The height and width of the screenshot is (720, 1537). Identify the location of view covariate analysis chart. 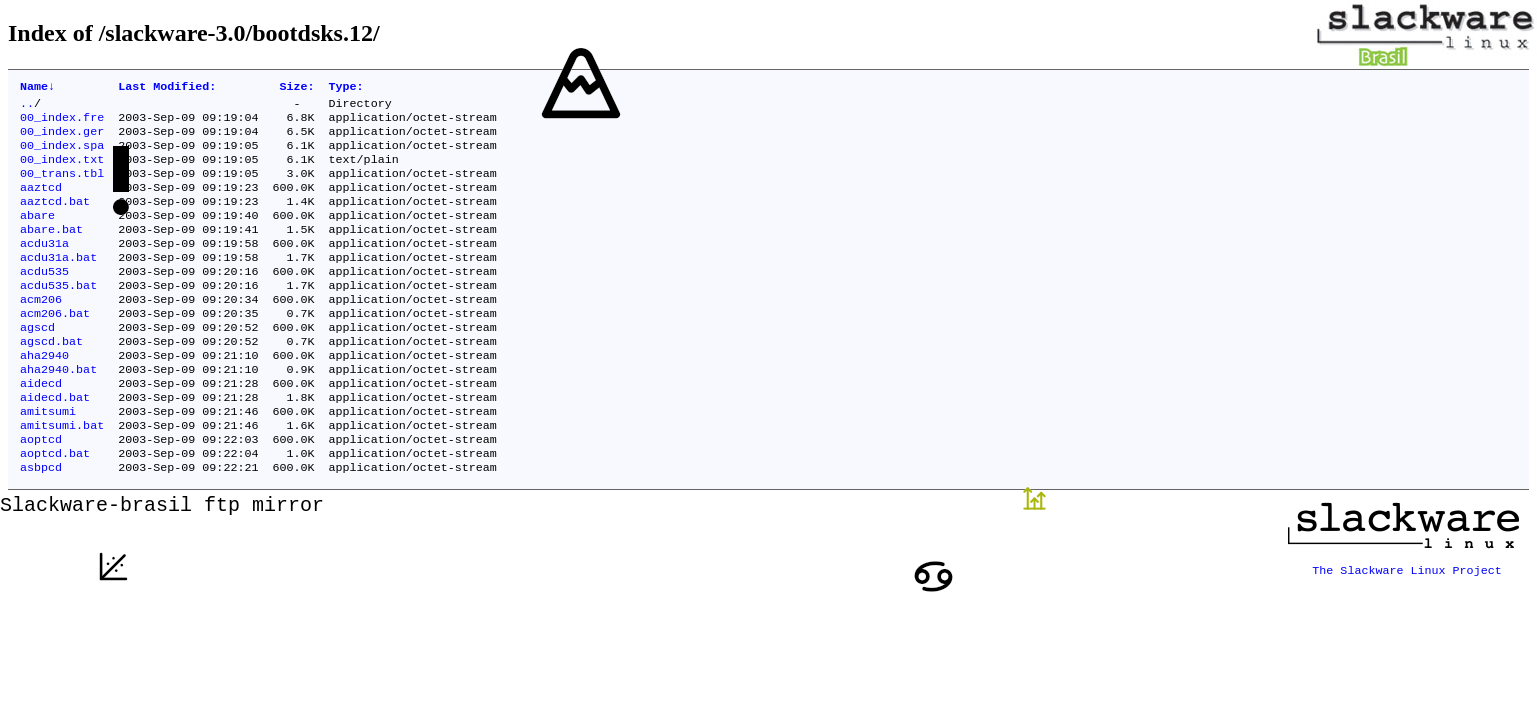
(113, 566).